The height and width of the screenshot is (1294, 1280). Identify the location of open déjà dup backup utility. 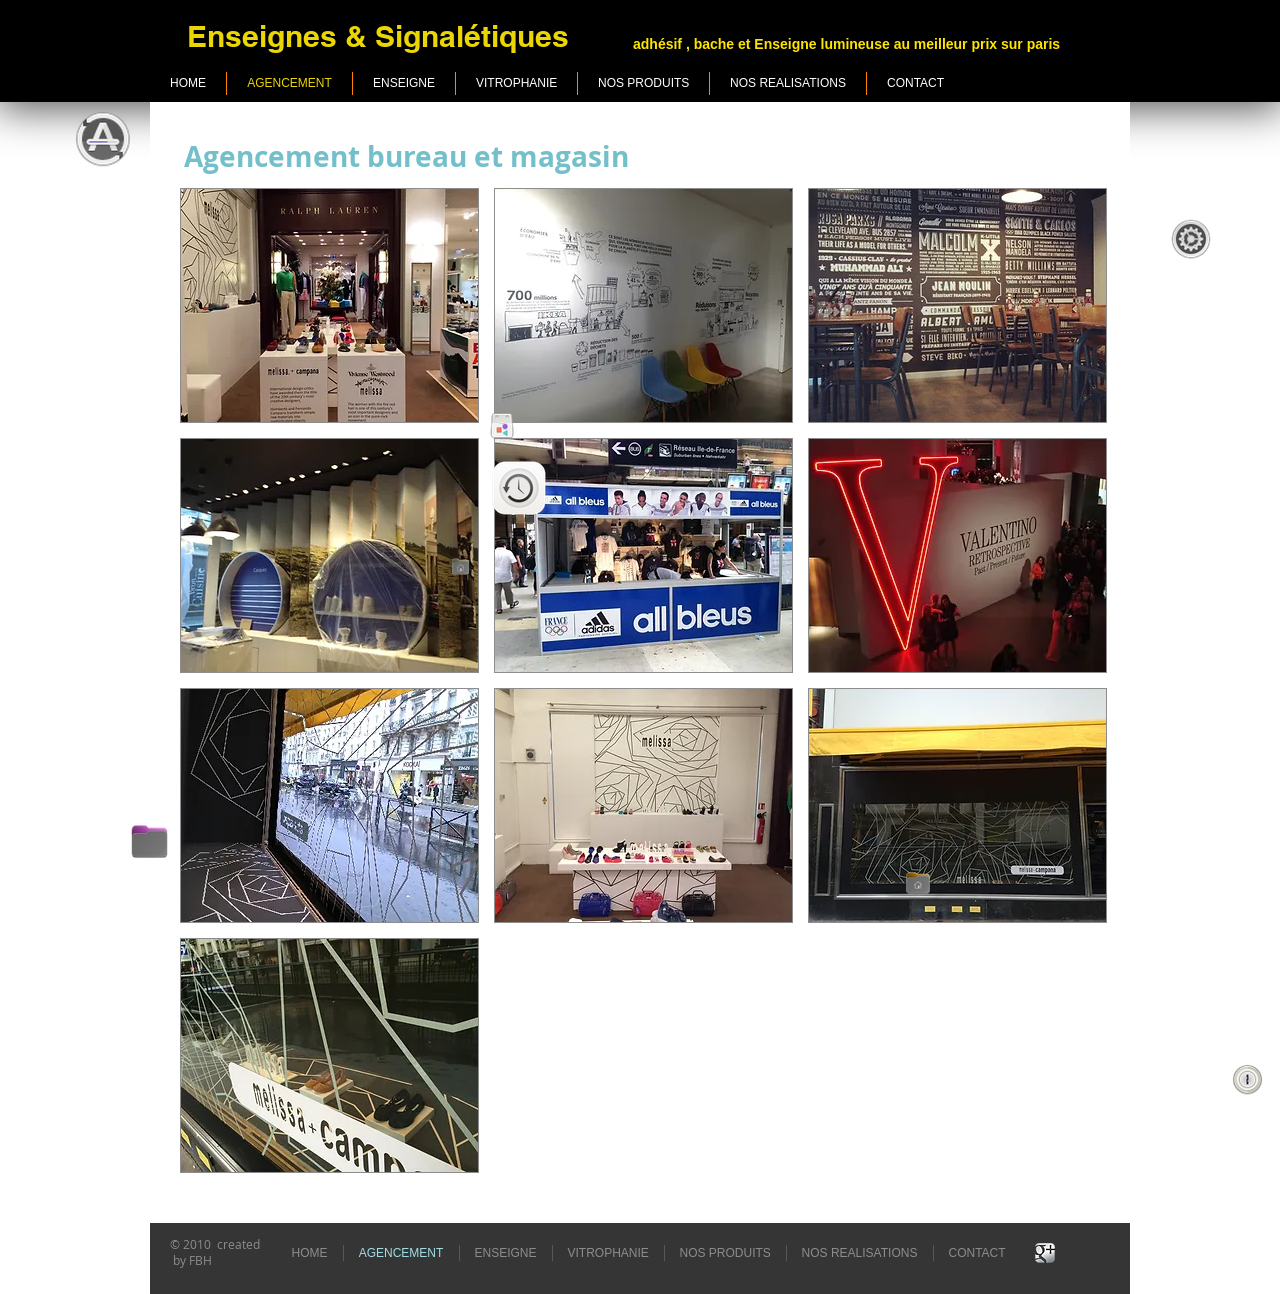
(519, 488).